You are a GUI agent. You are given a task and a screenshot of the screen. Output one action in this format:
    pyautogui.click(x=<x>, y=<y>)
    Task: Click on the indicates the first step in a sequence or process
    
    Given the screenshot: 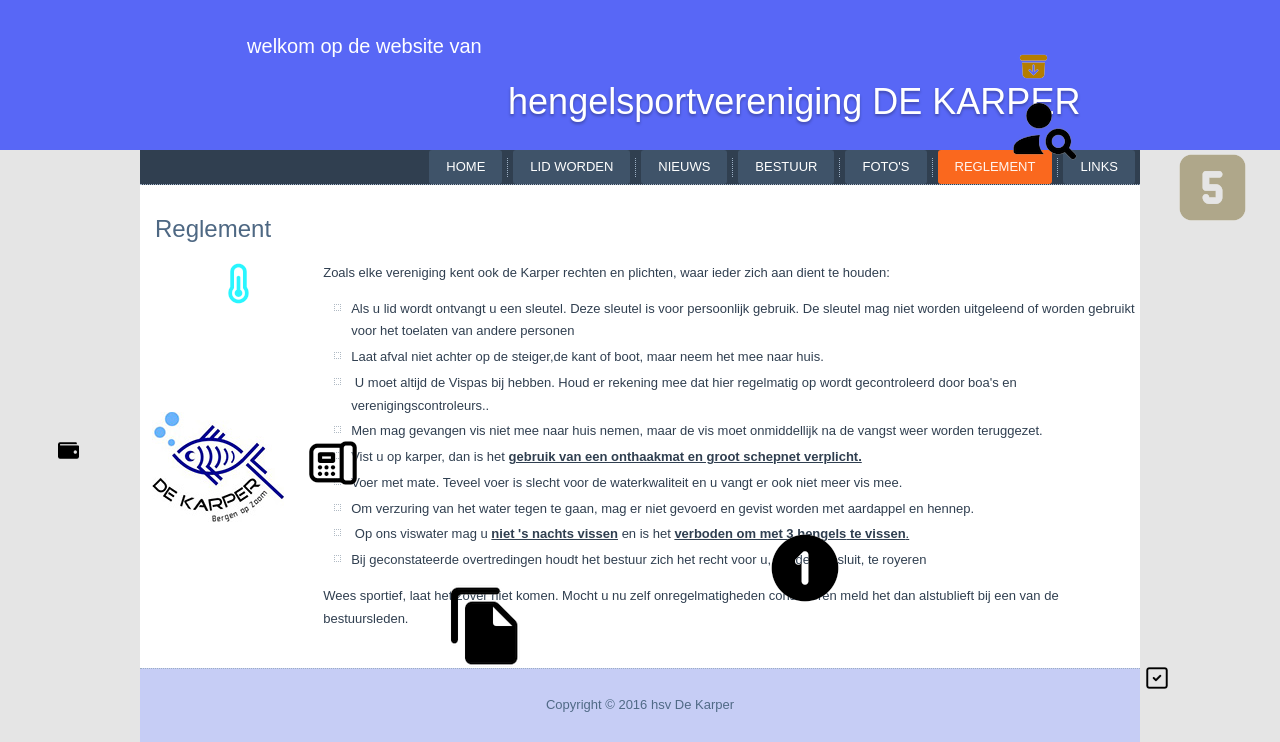 What is the action you would take?
    pyautogui.click(x=805, y=568)
    